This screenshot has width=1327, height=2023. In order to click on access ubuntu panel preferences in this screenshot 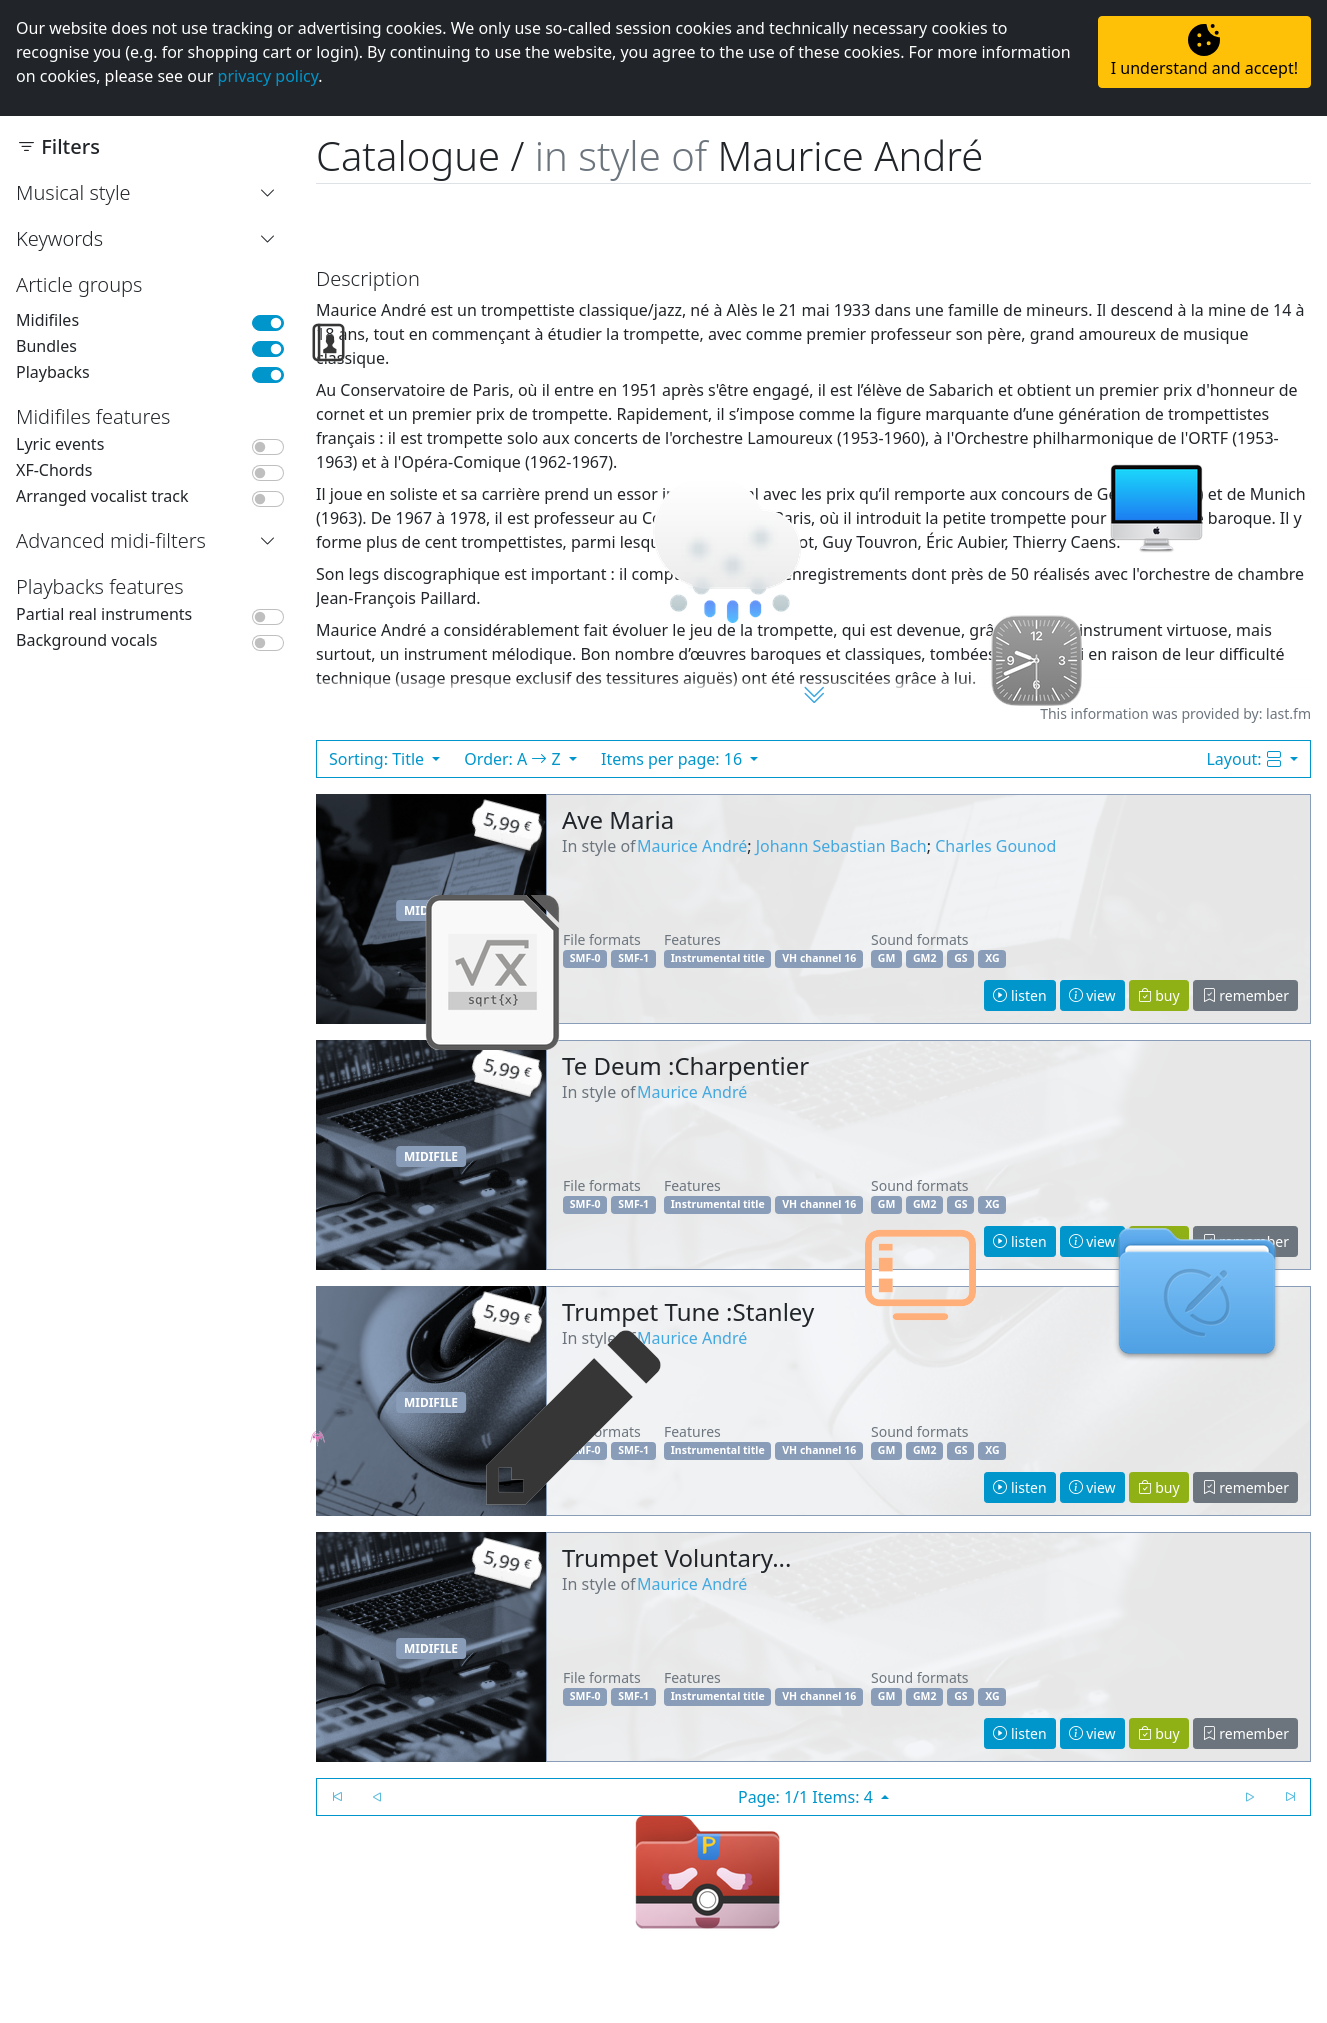, I will do `click(920, 1271)`.